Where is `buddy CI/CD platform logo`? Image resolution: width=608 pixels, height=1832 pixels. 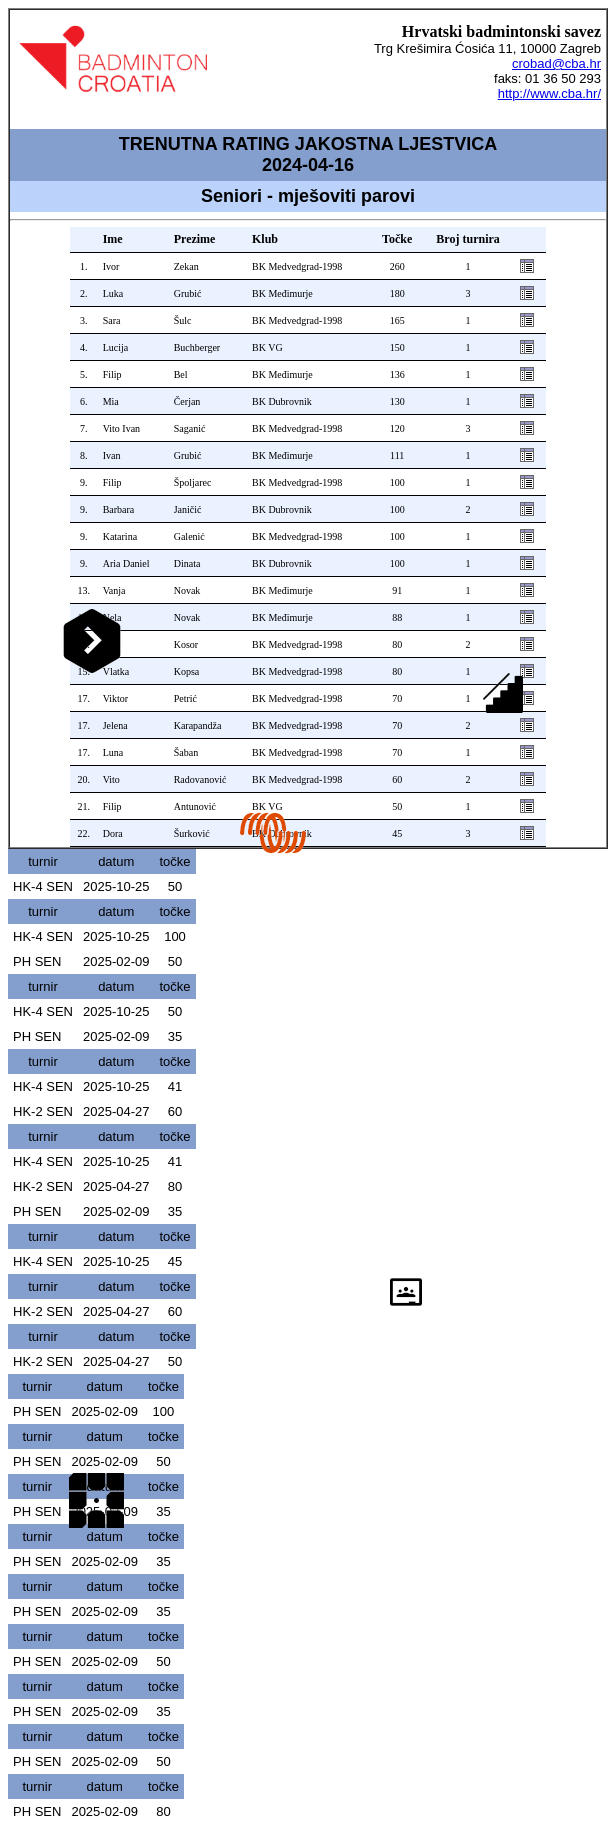
buddy CI/CD platform logo is located at coordinates (92, 641).